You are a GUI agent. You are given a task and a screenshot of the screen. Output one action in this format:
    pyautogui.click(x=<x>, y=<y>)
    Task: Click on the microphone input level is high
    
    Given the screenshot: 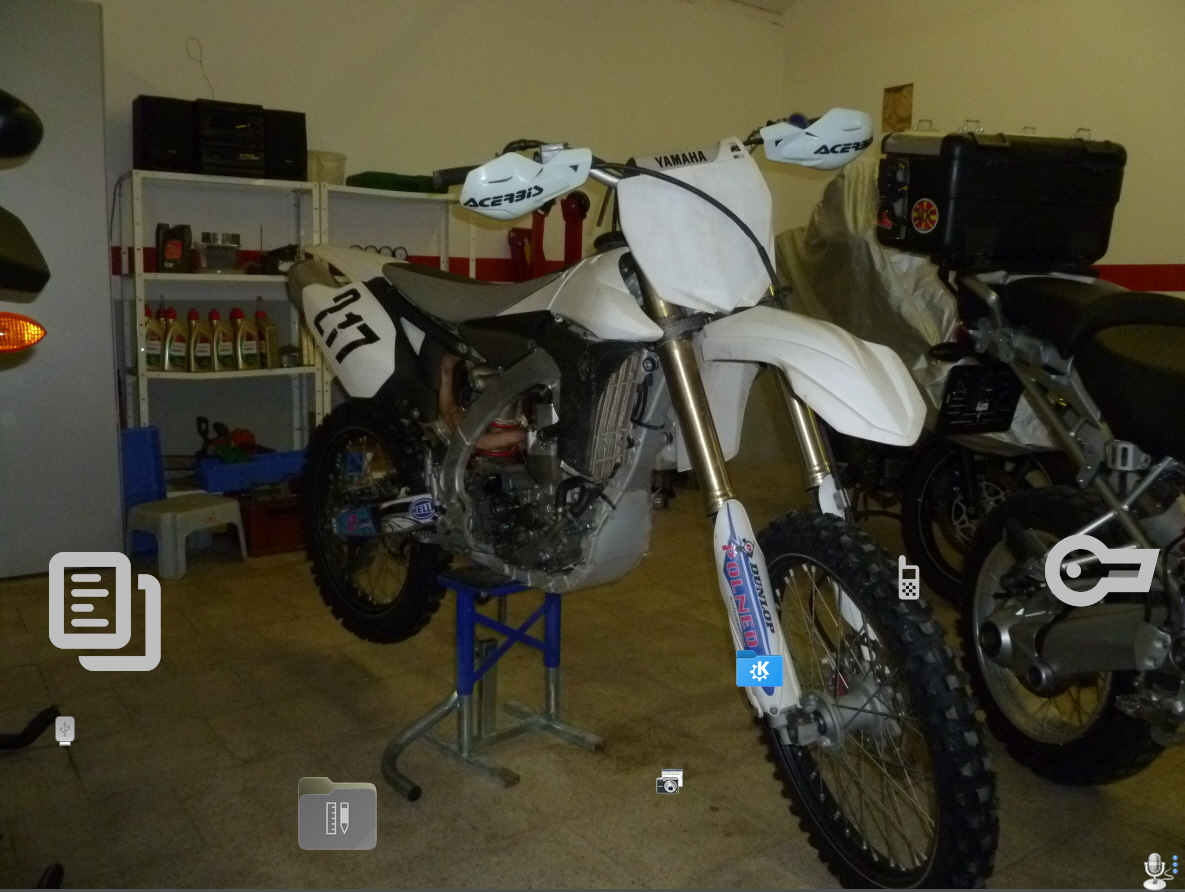 What is the action you would take?
    pyautogui.click(x=1161, y=872)
    